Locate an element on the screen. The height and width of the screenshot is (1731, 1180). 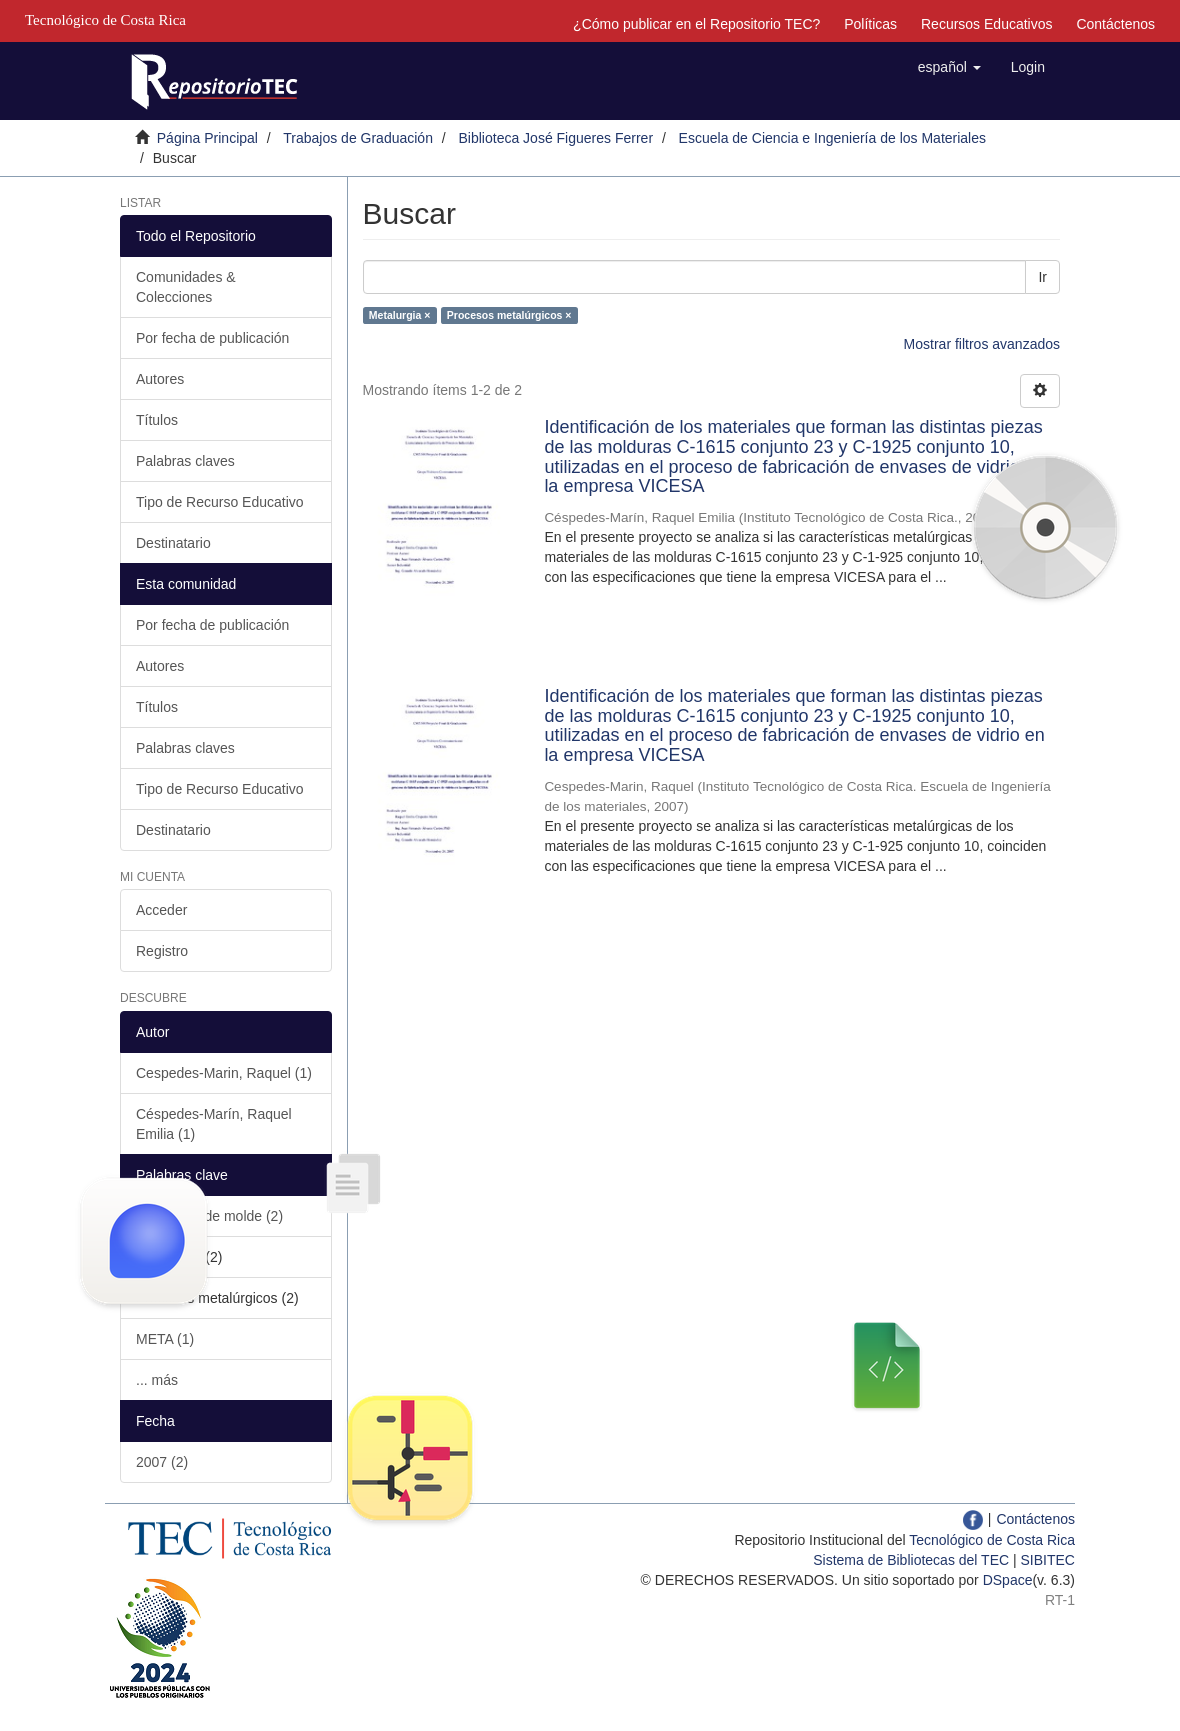
indicates a folder contains documents is located at coordinates (353, 1183).